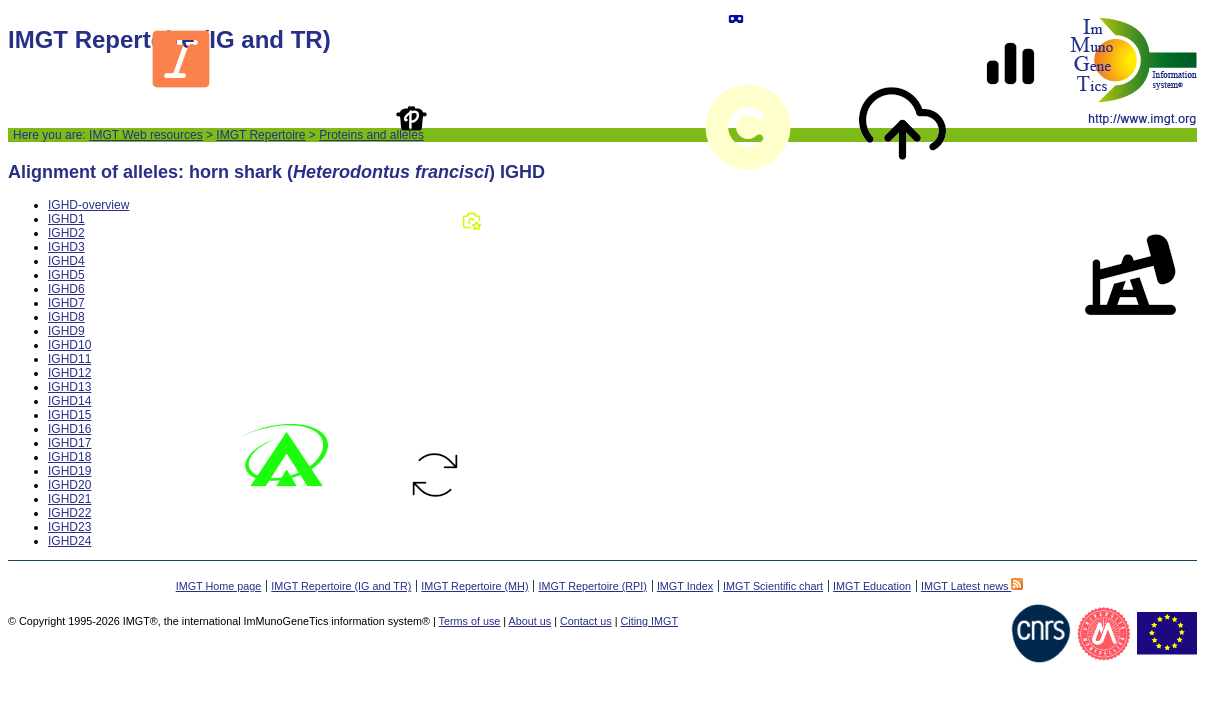 The image size is (1205, 720). Describe the element at coordinates (411, 118) in the screenshot. I see `open the palfed app or service` at that location.